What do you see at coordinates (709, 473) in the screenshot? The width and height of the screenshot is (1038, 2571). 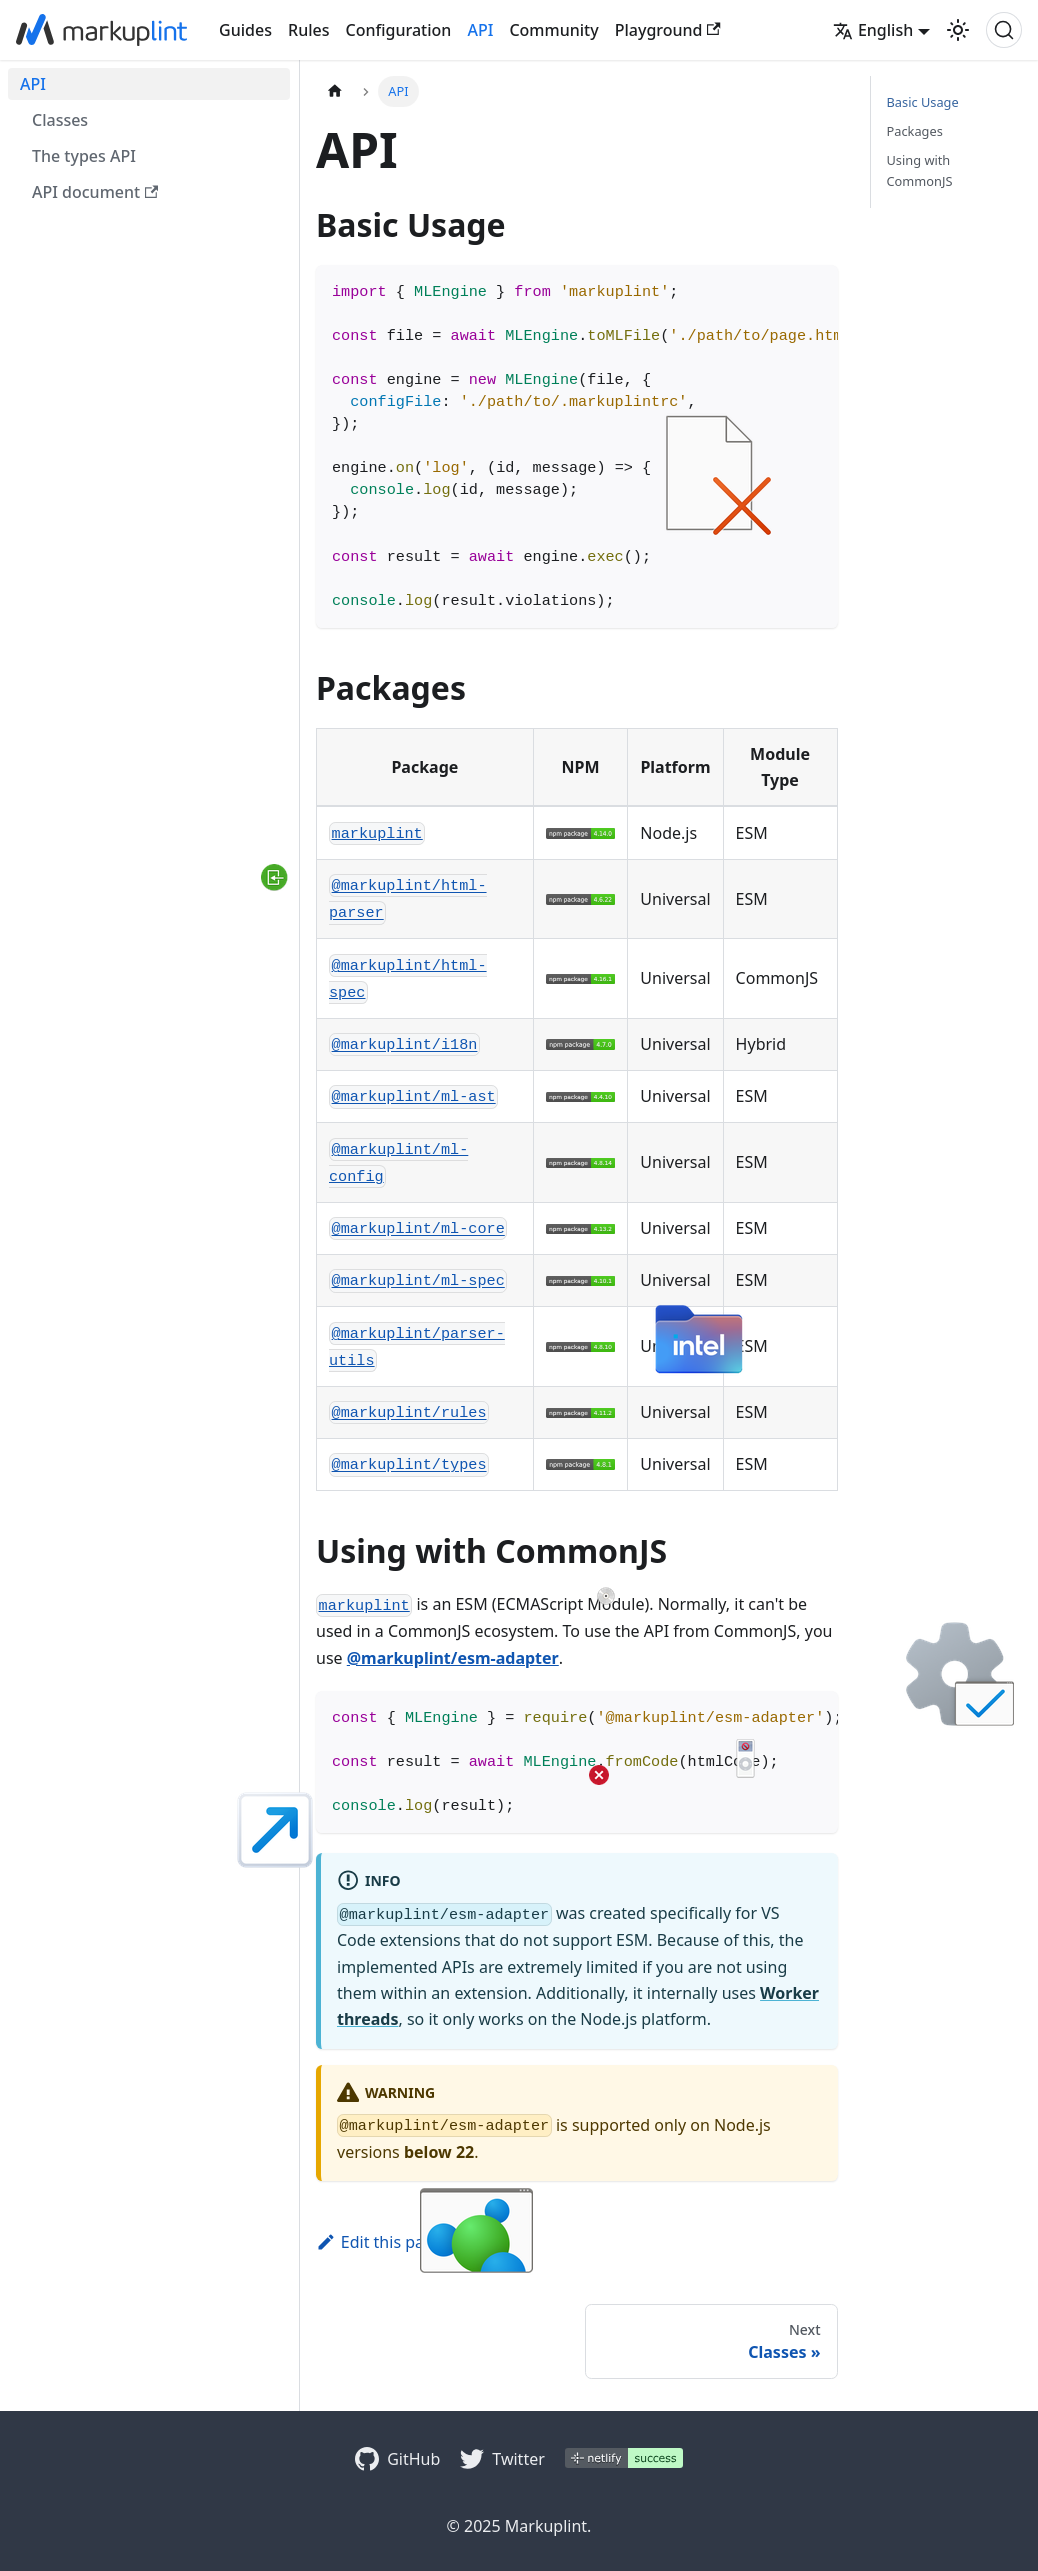 I see `delete a file or document` at bounding box center [709, 473].